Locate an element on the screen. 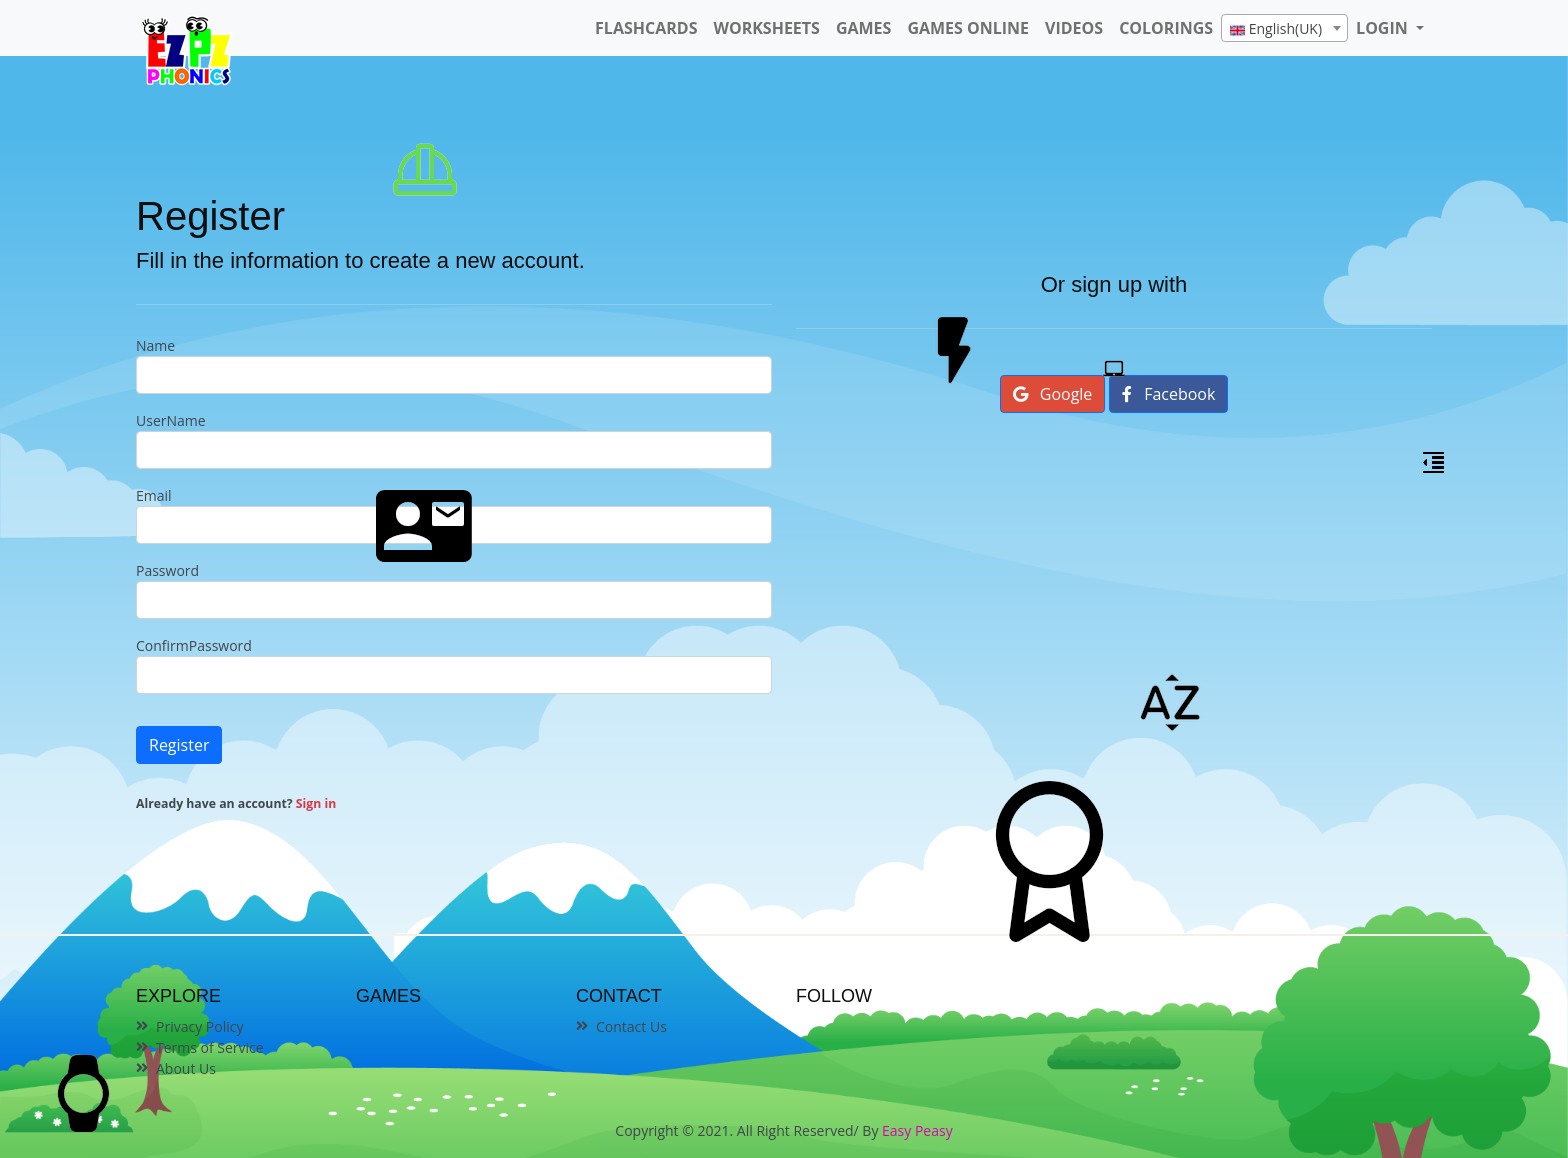  access smartwatch settings or pairing is located at coordinates (83, 1093).